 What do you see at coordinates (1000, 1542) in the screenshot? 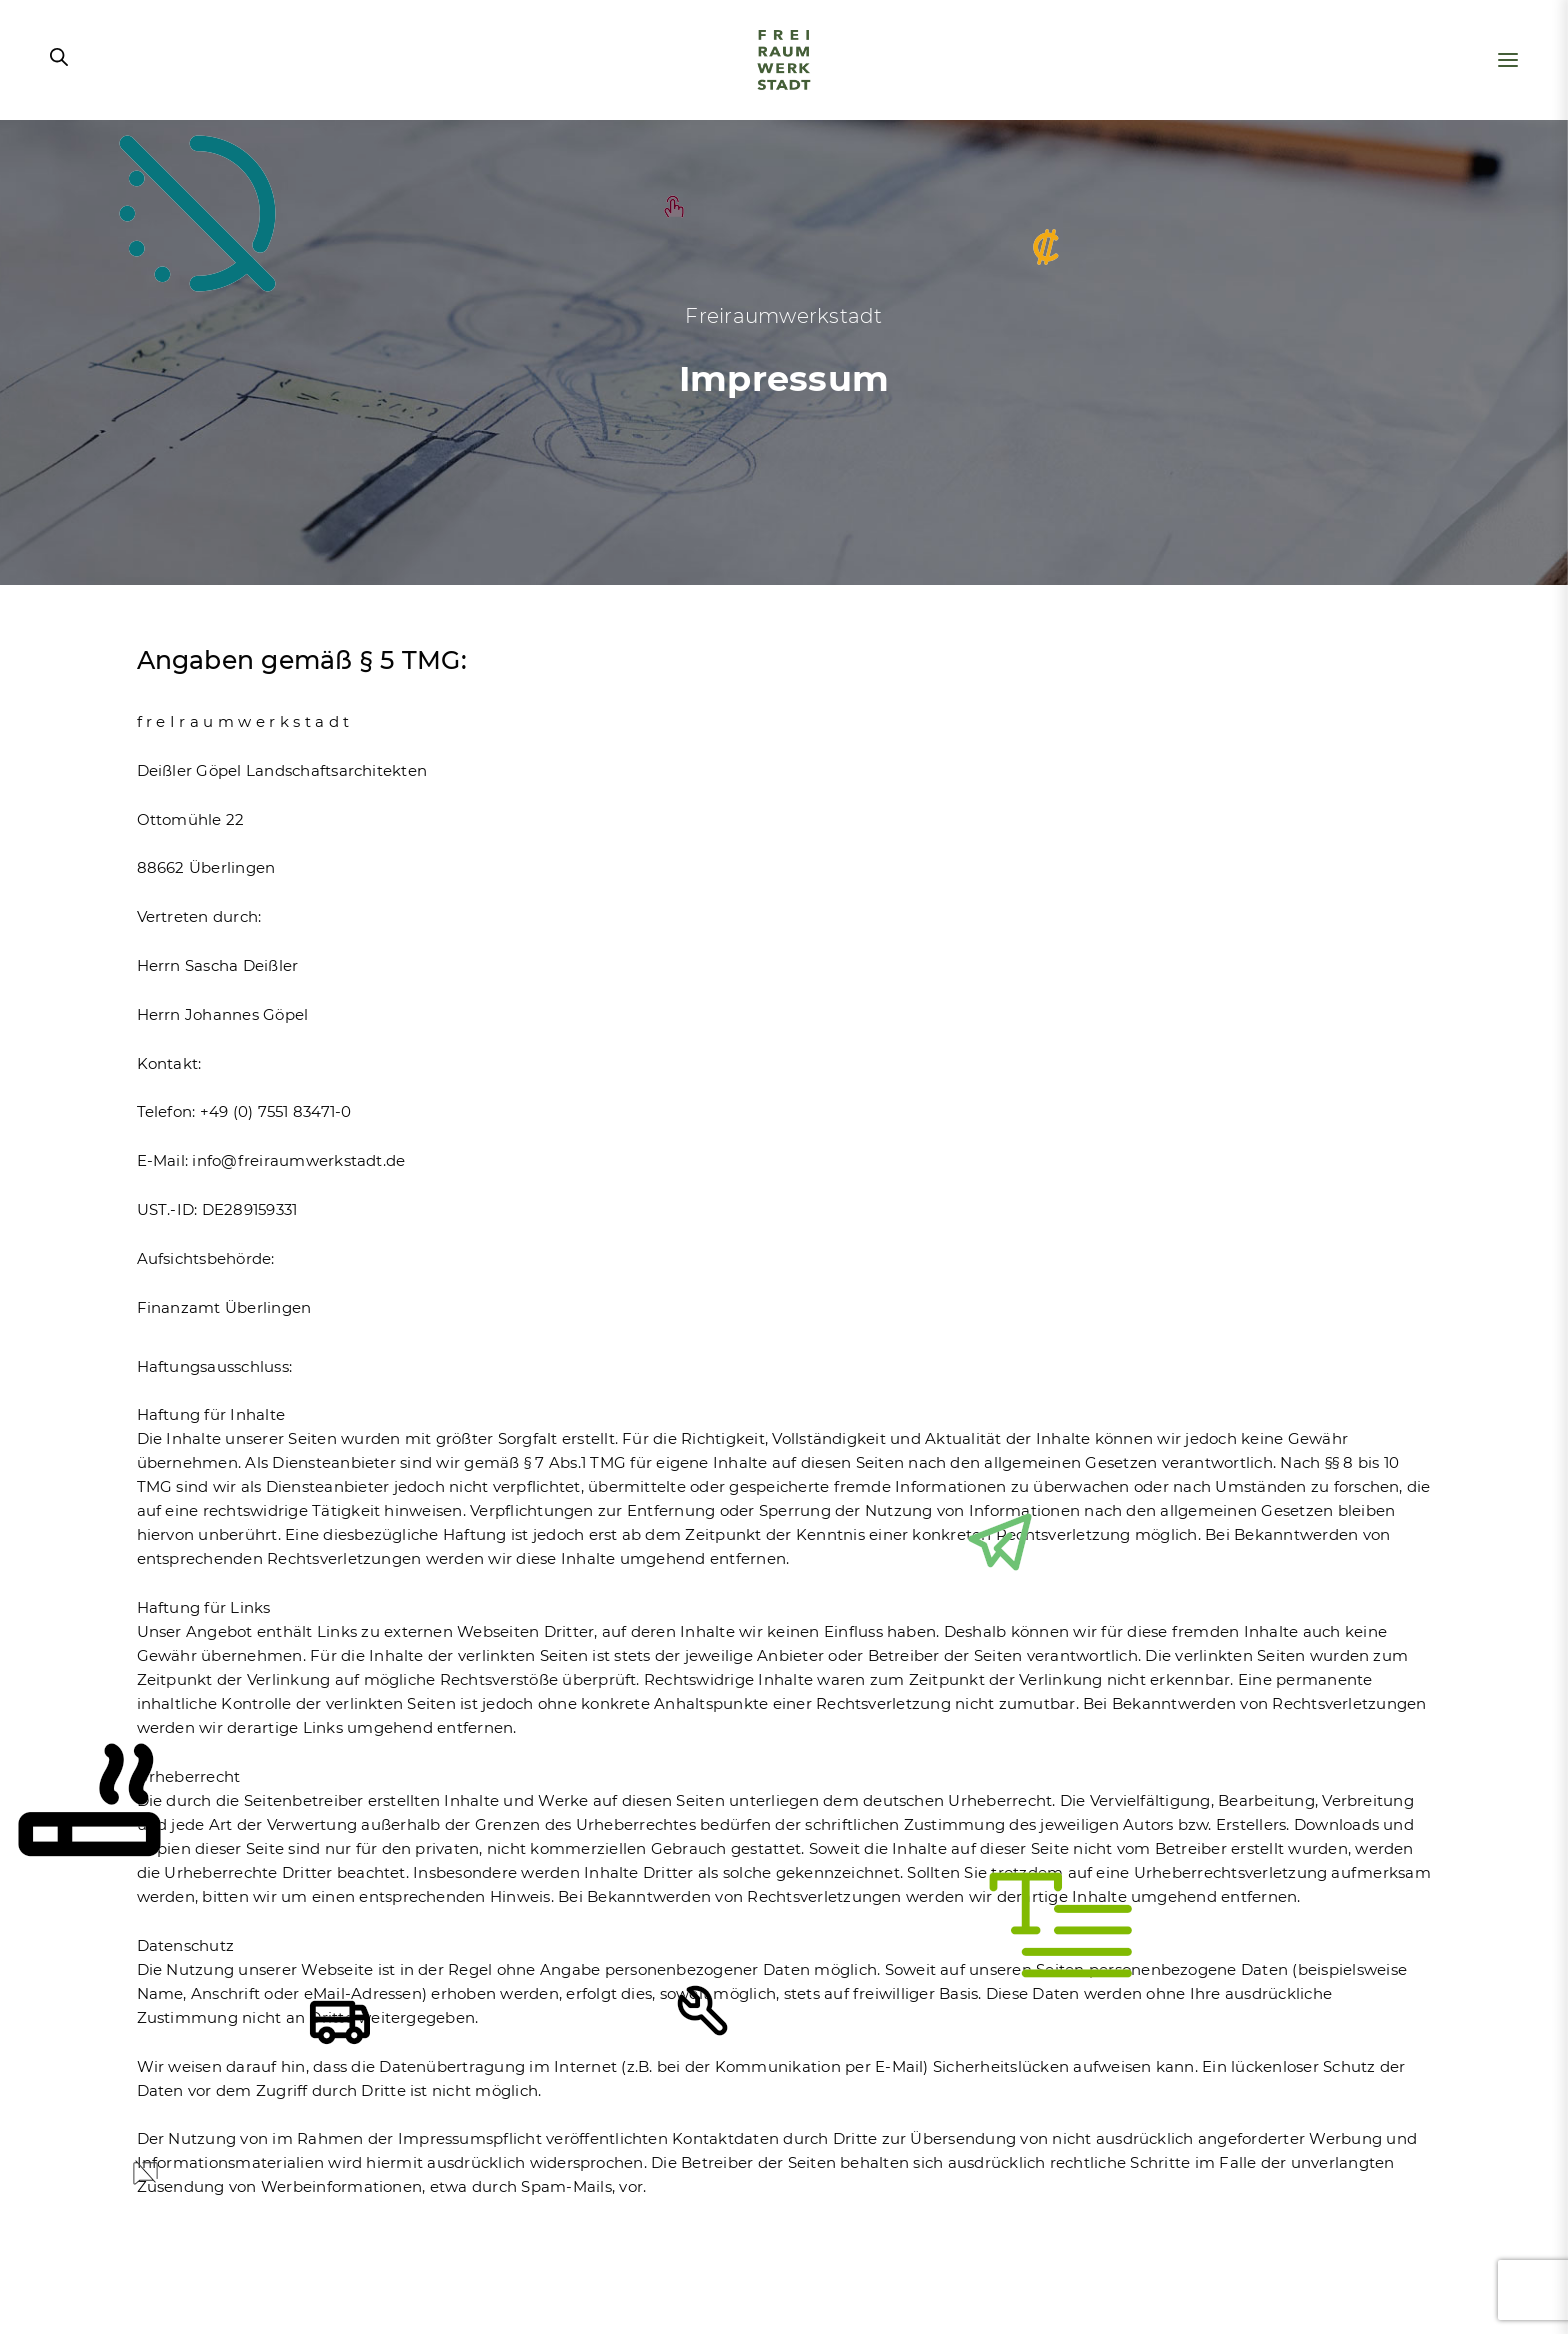
I see `open telegram messaging app` at bounding box center [1000, 1542].